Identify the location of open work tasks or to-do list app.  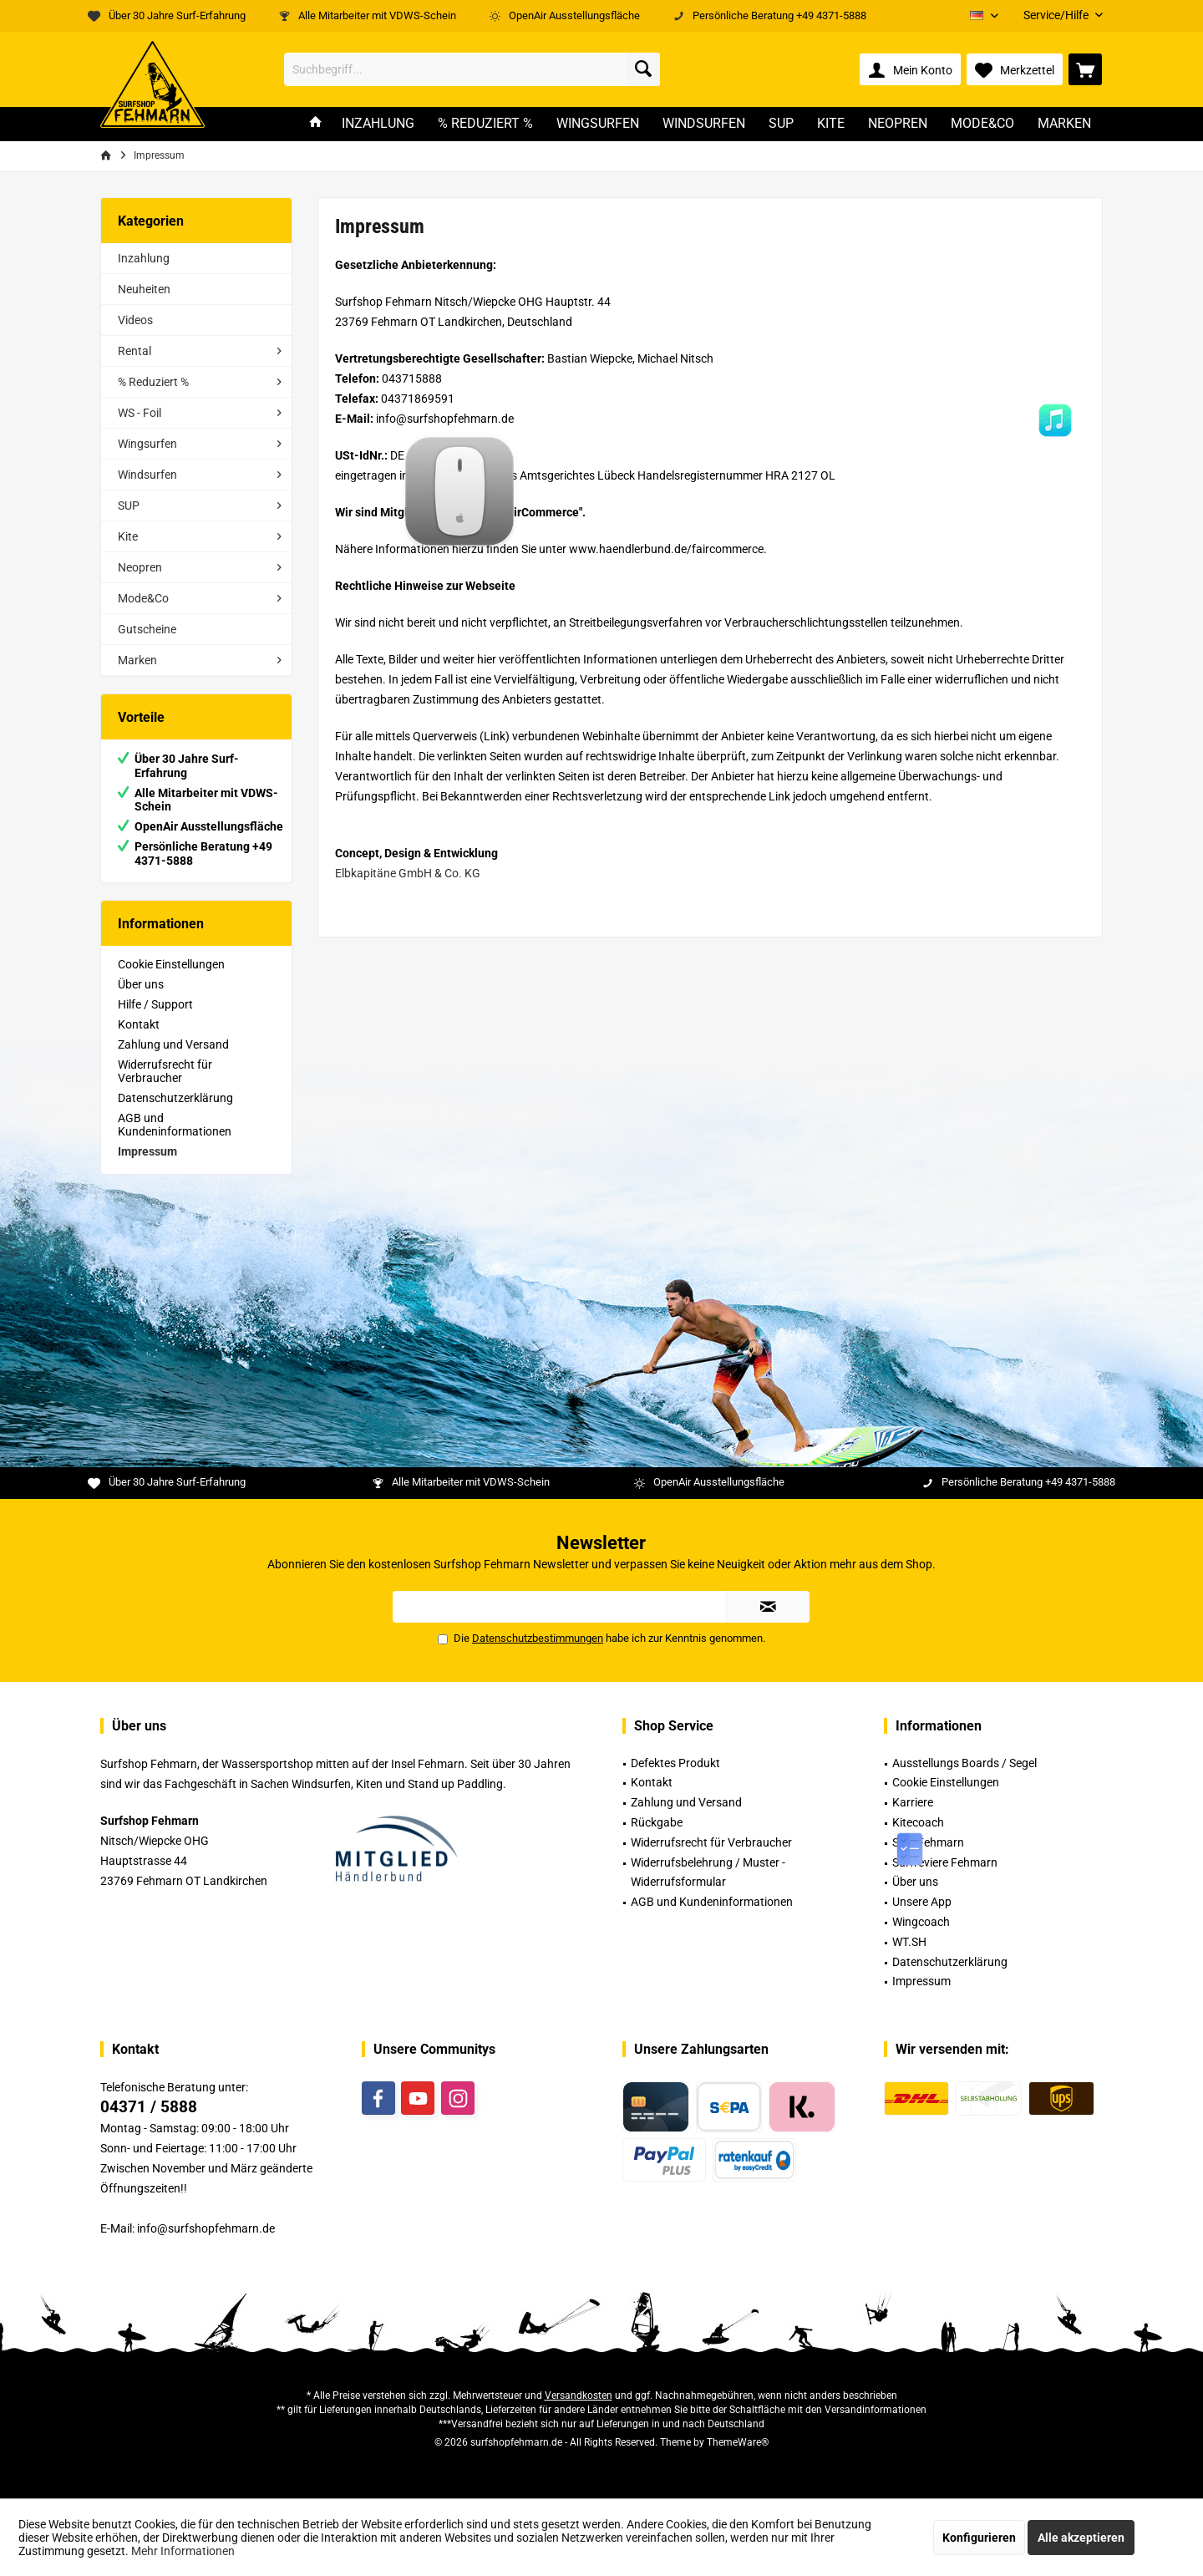
(910, 1849).